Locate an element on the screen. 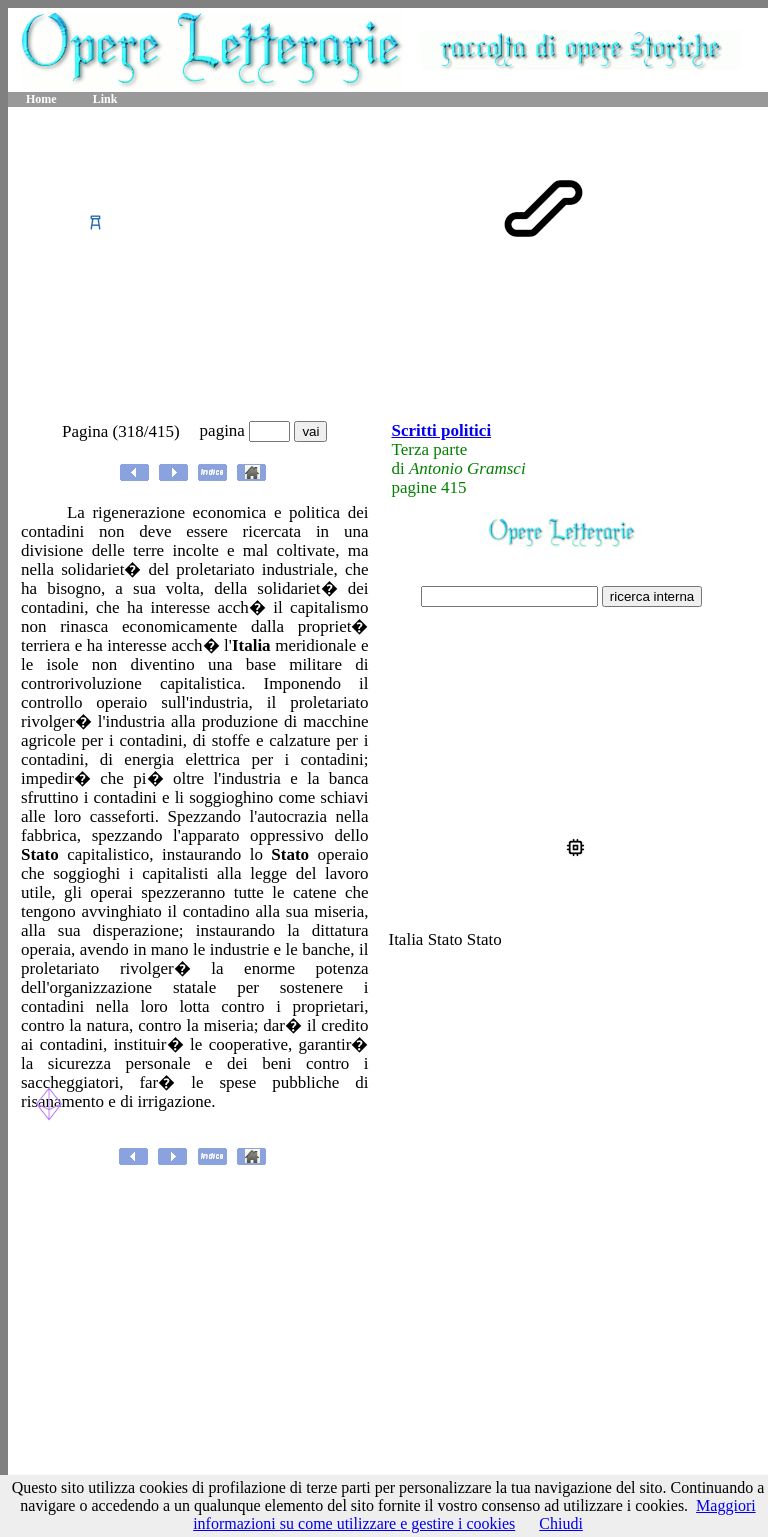  view ethereum balance or wallet is located at coordinates (49, 1104).